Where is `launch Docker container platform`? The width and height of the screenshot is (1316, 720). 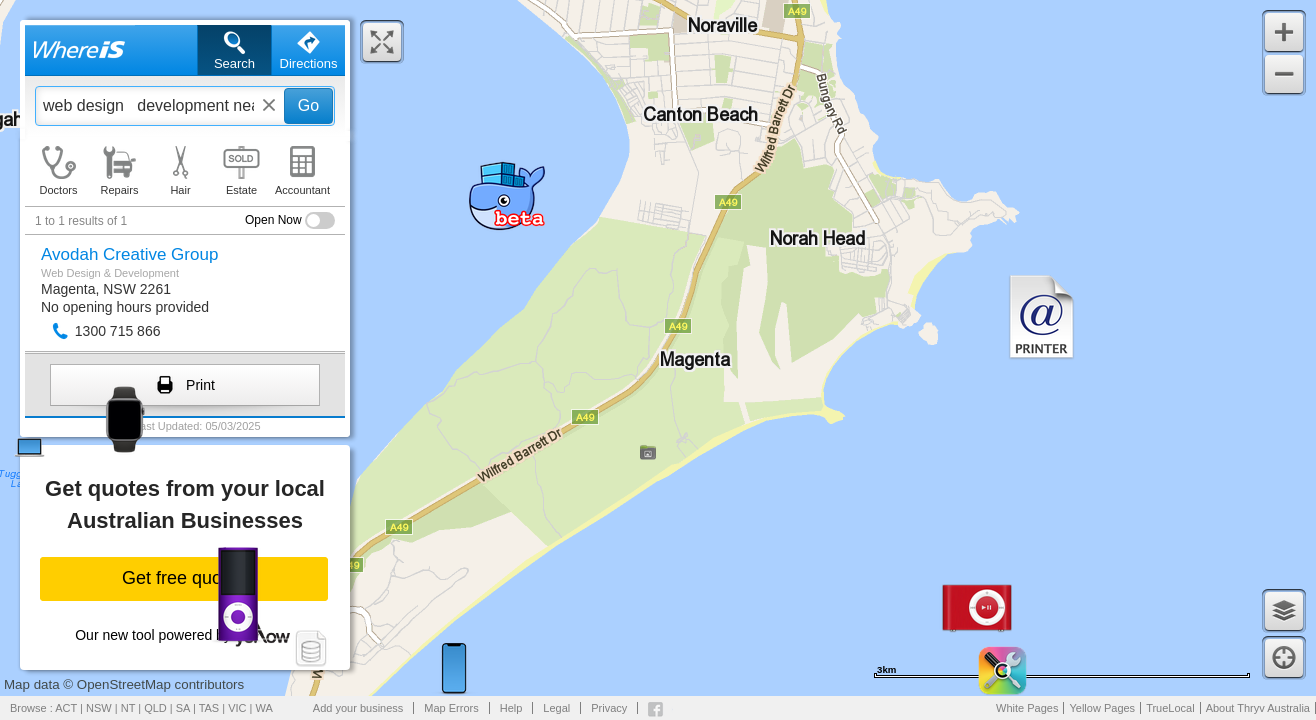 launch Docker container platform is located at coordinates (507, 196).